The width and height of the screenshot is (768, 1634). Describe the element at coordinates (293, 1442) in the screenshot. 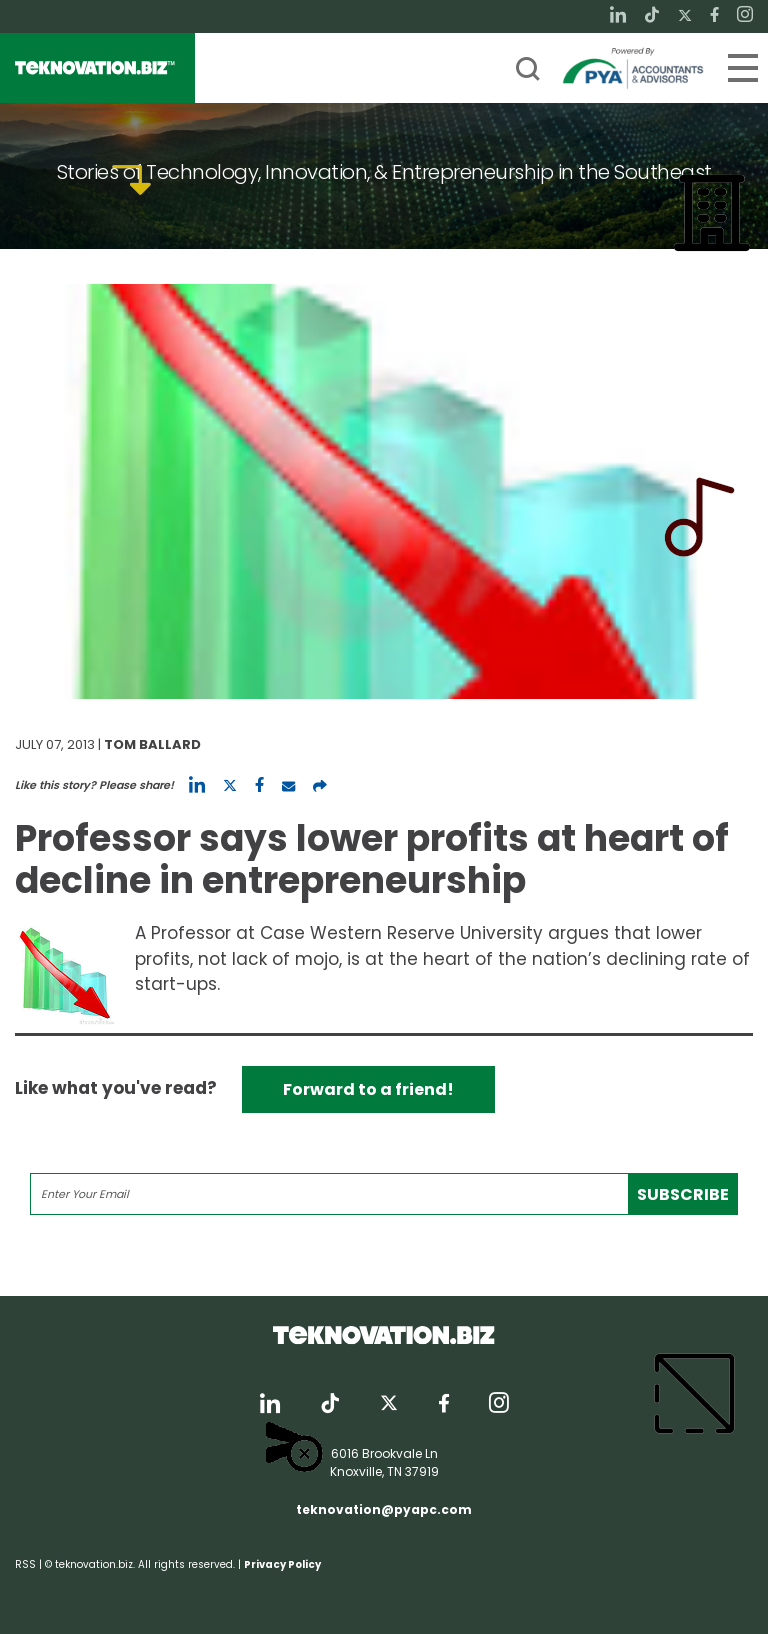

I see `cancel a scheduled message` at that location.